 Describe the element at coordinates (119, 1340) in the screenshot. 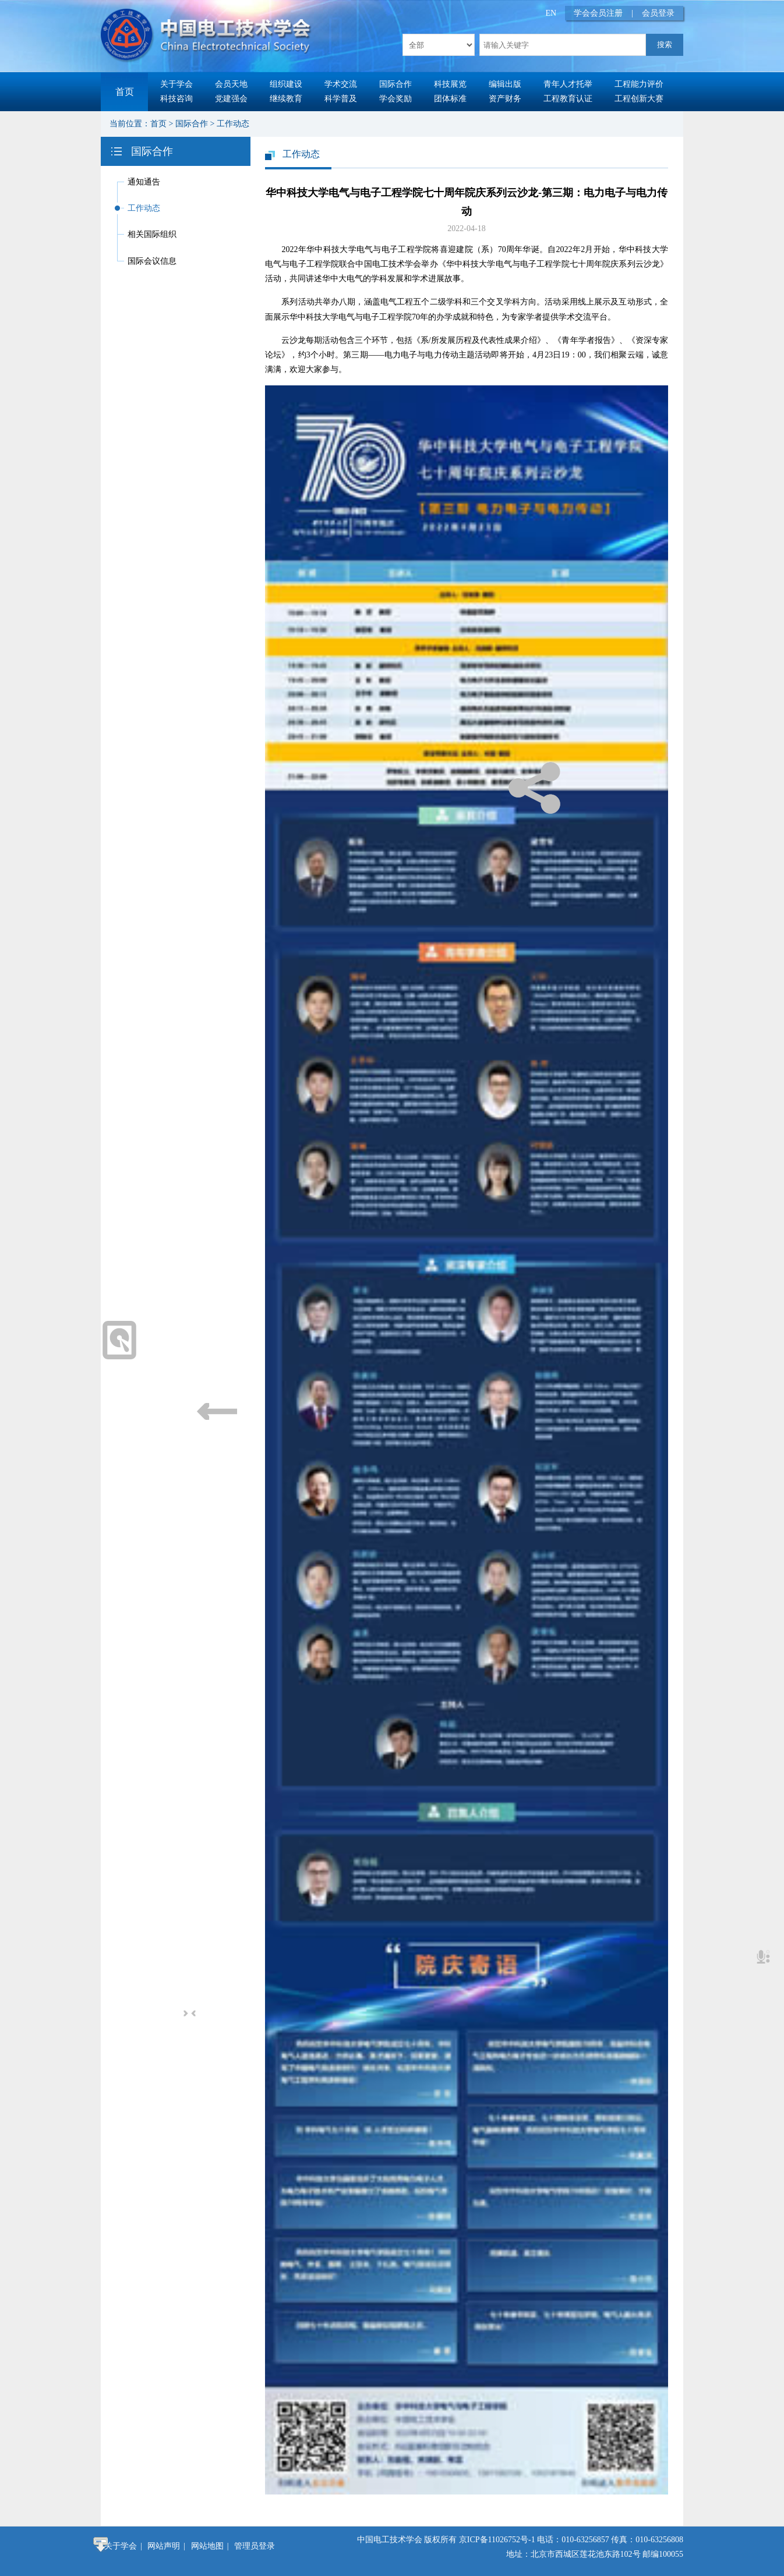

I see `access system hard drive` at that location.